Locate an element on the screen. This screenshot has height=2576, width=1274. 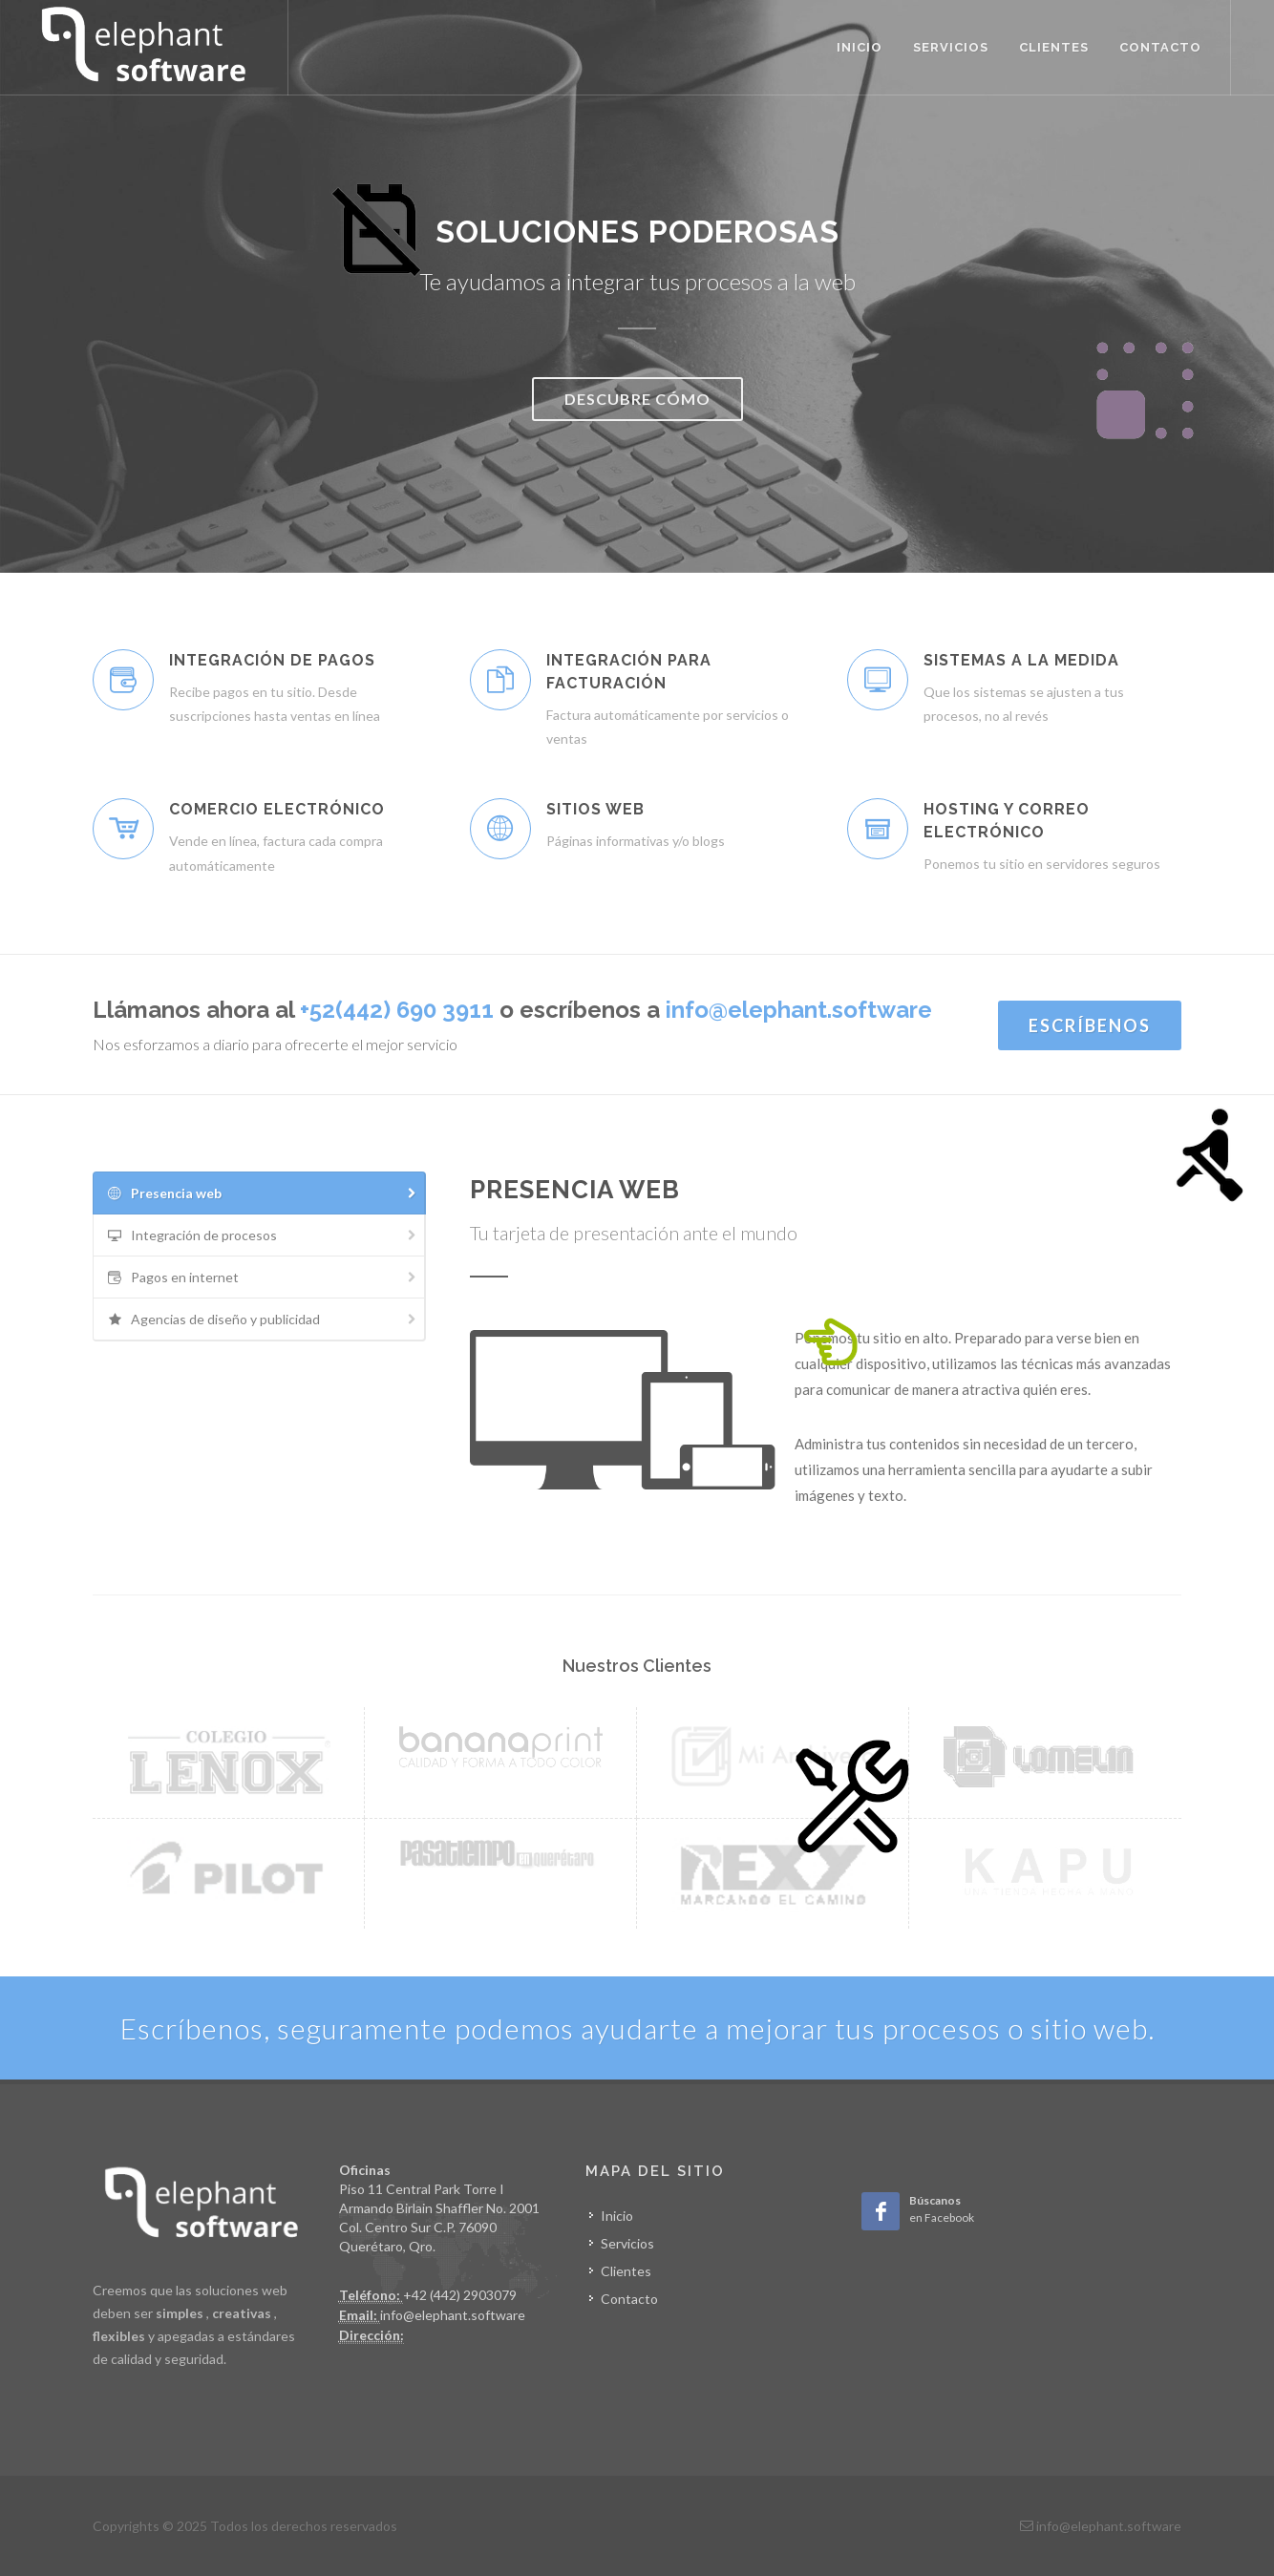
align content to bottom-left corner is located at coordinates (1145, 391).